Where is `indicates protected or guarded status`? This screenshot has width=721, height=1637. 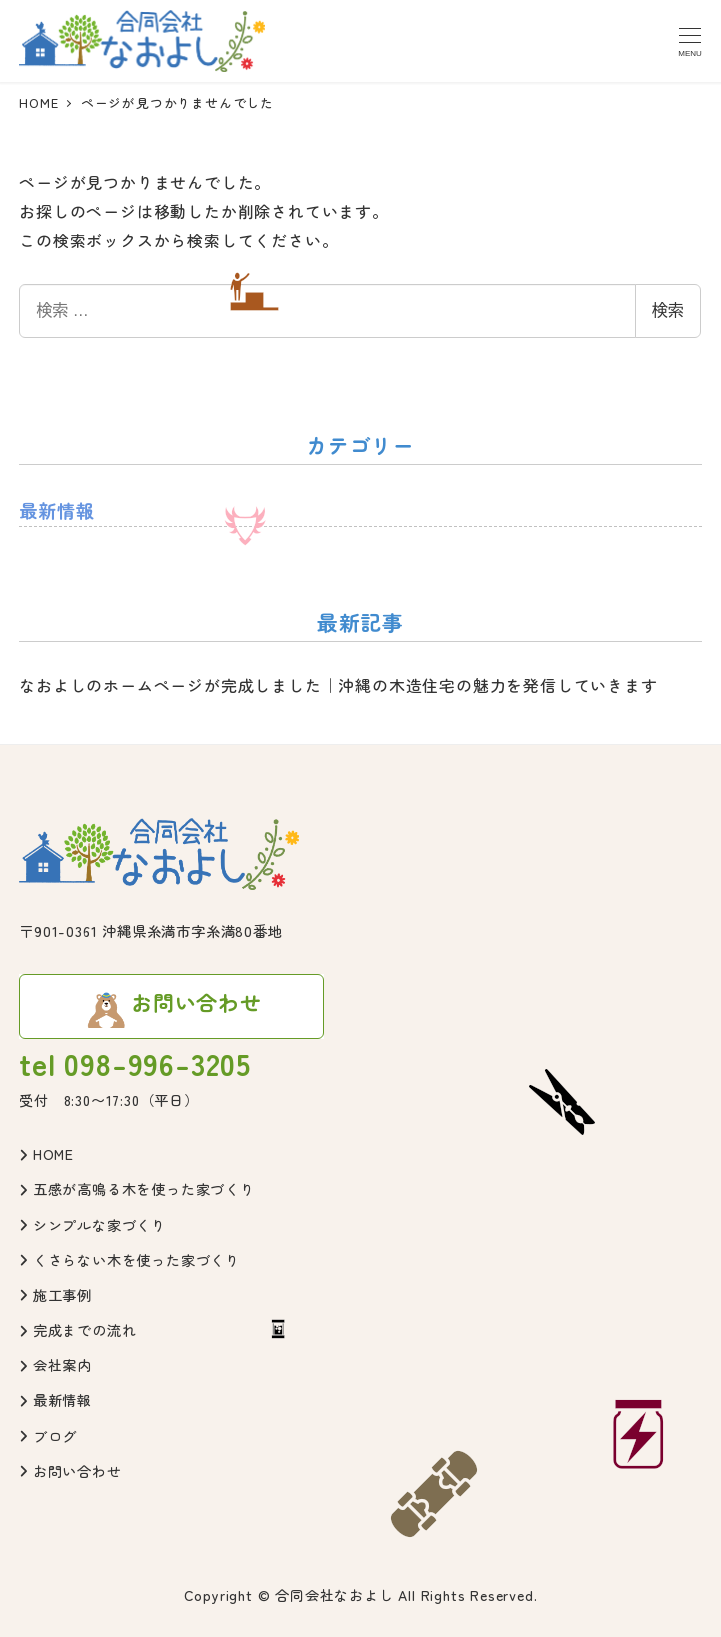 indicates protected or guarded status is located at coordinates (245, 525).